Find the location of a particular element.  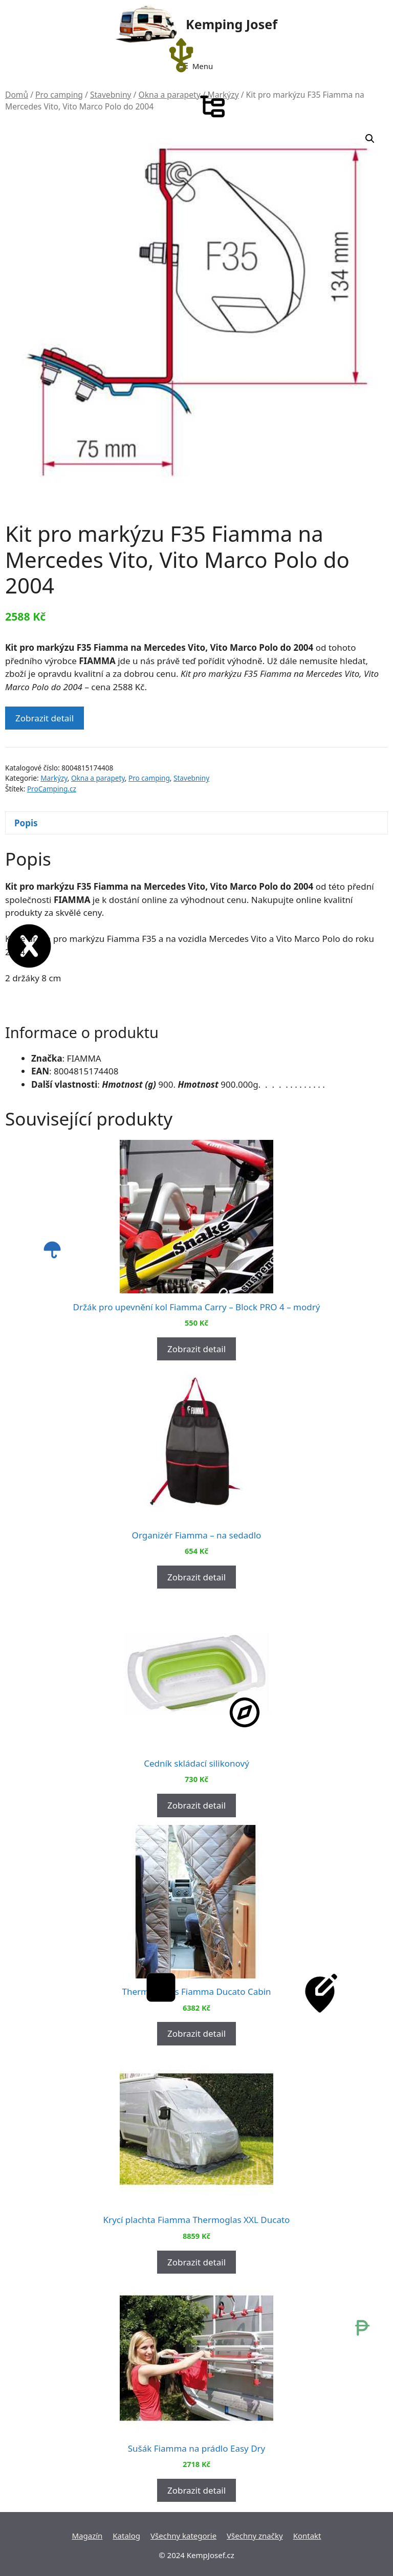

view subtasks within a project is located at coordinates (212, 106).